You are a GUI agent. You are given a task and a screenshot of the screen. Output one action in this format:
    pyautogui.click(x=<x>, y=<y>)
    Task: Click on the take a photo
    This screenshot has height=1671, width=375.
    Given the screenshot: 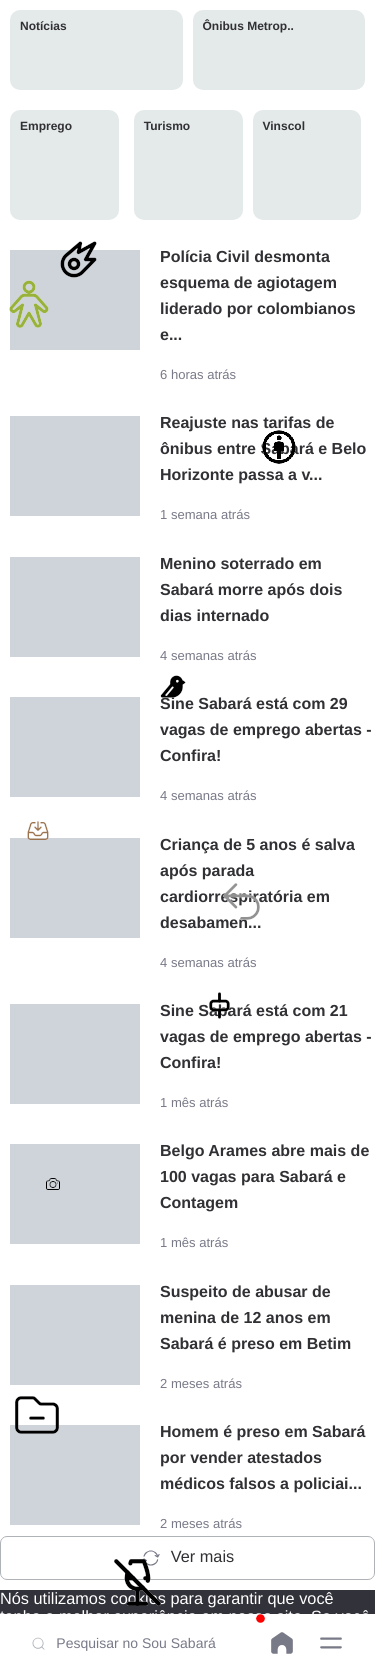 What is the action you would take?
    pyautogui.click(x=53, y=1184)
    